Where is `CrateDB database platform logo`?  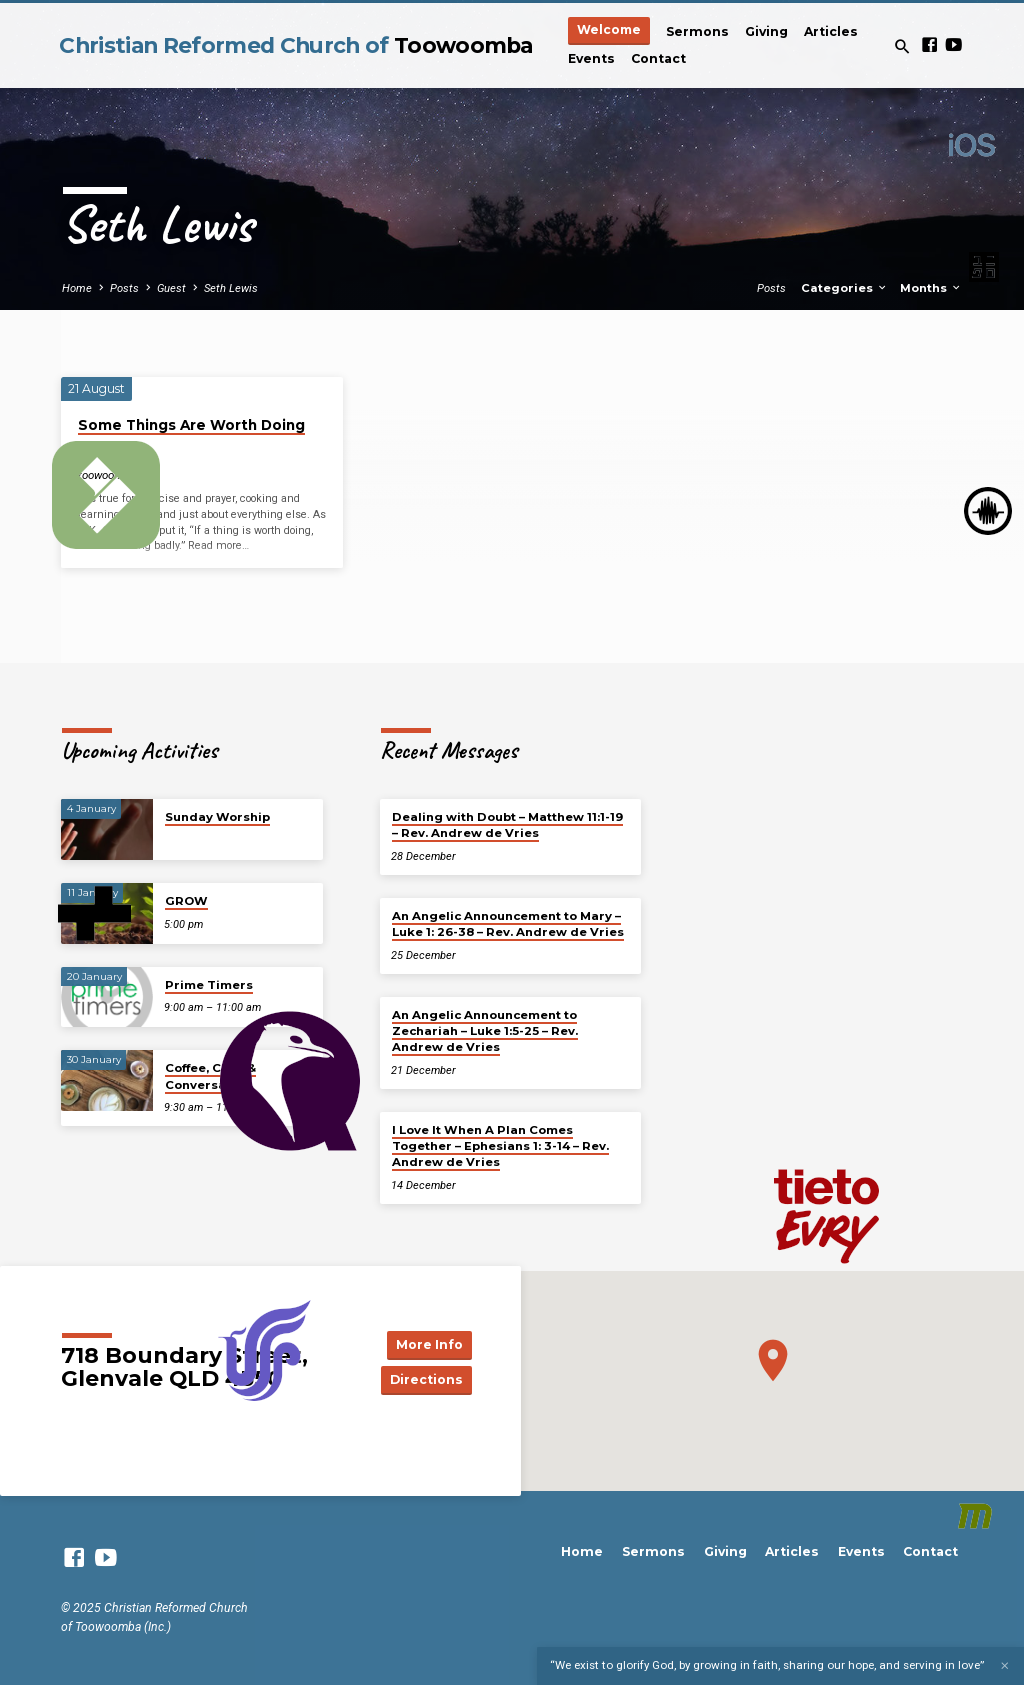
CrateDB database platform logo is located at coordinates (94, 913).